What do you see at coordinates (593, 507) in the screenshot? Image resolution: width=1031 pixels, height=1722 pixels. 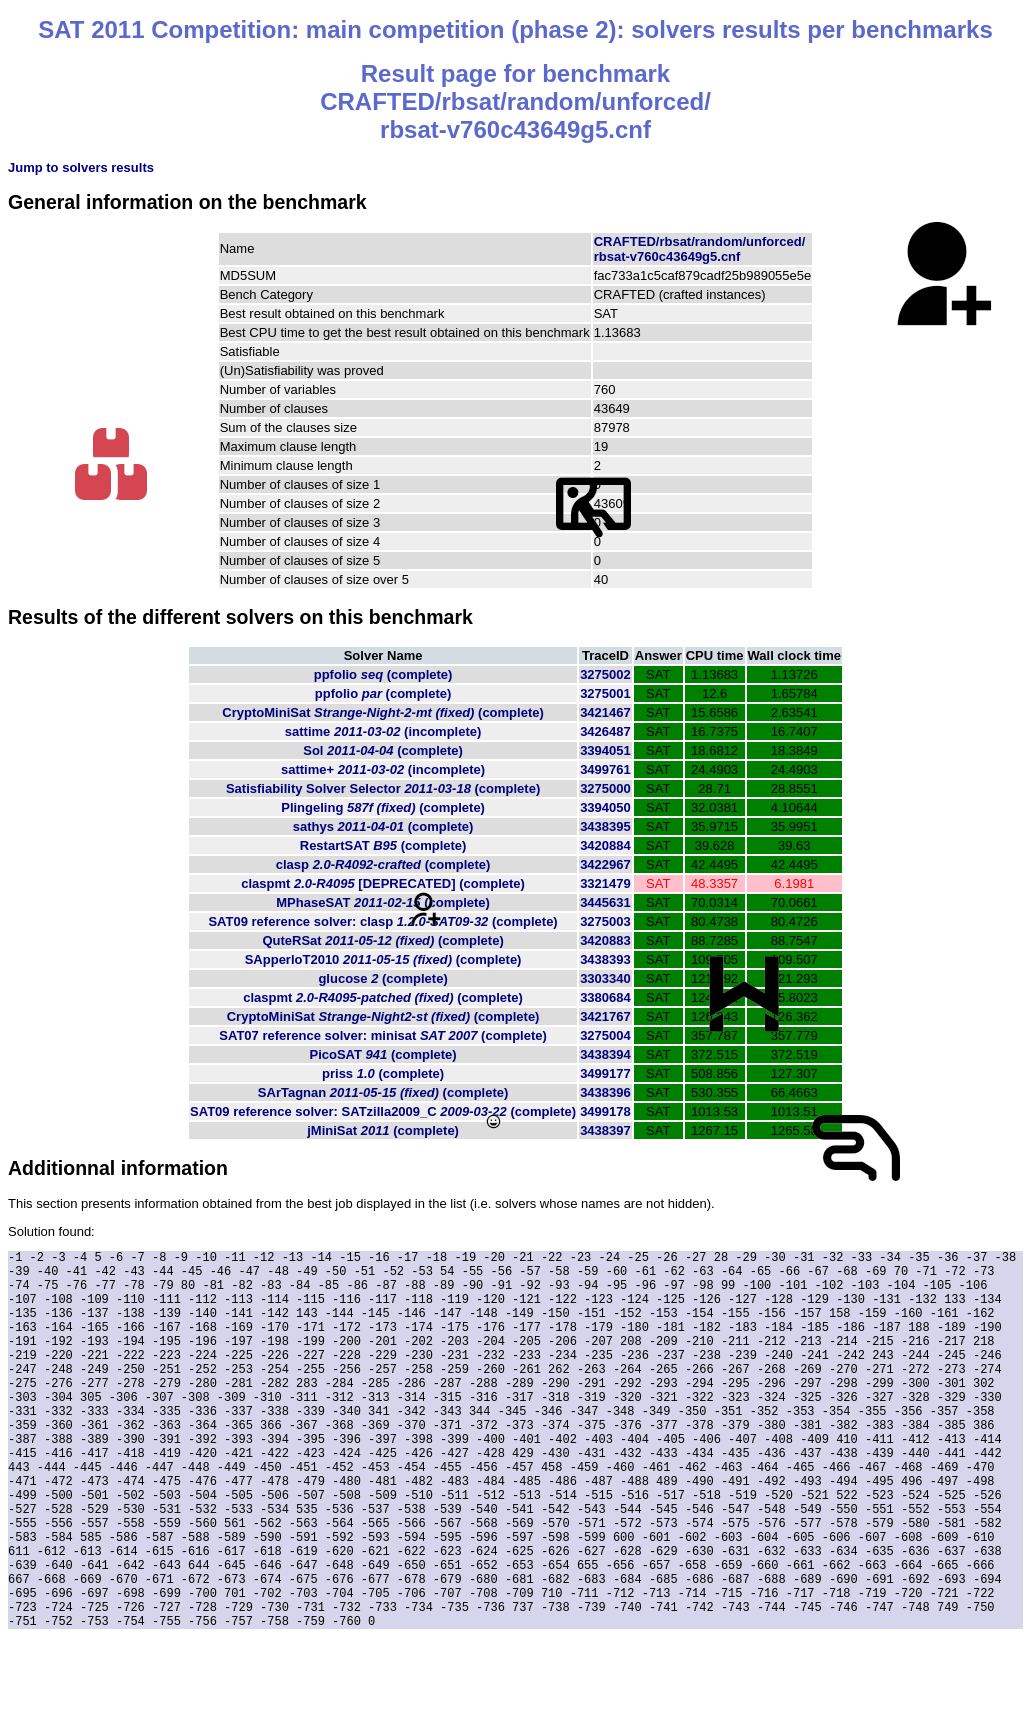 I see `emergency exit or escape route` at bounding box center [593, 507].